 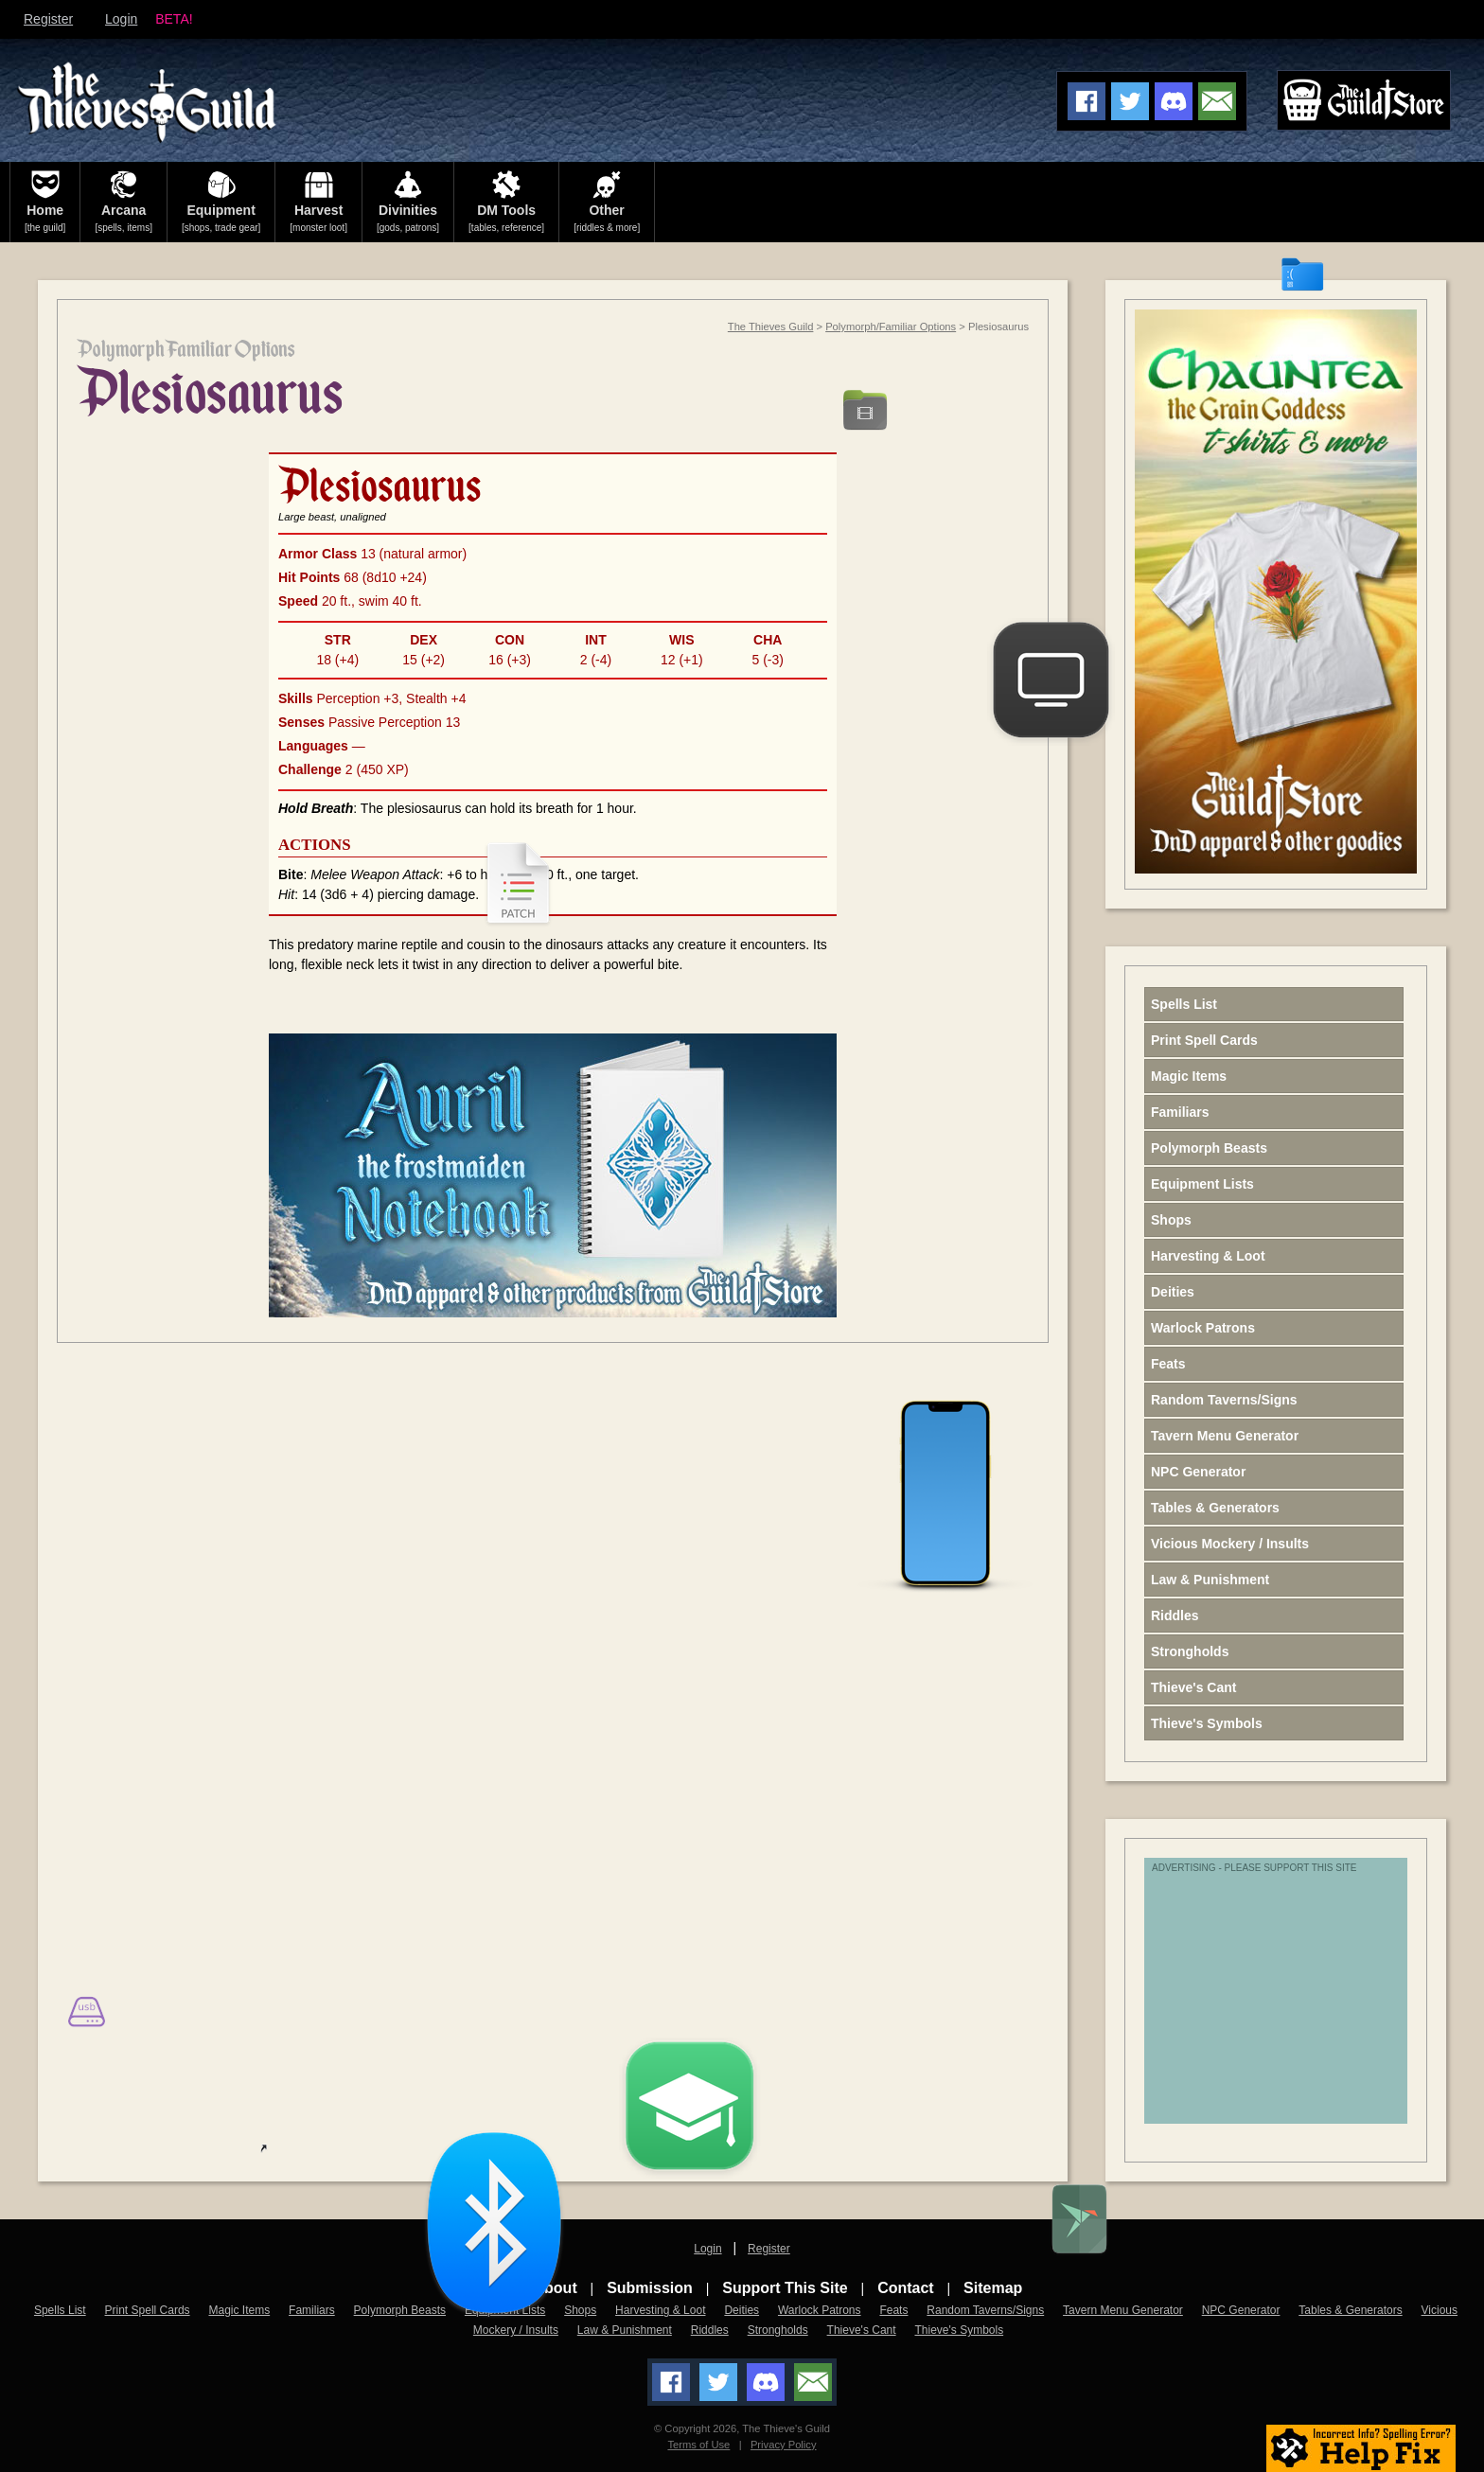 I want to click on manage bluetooth connections and devices, so click(x=496, y=2222).